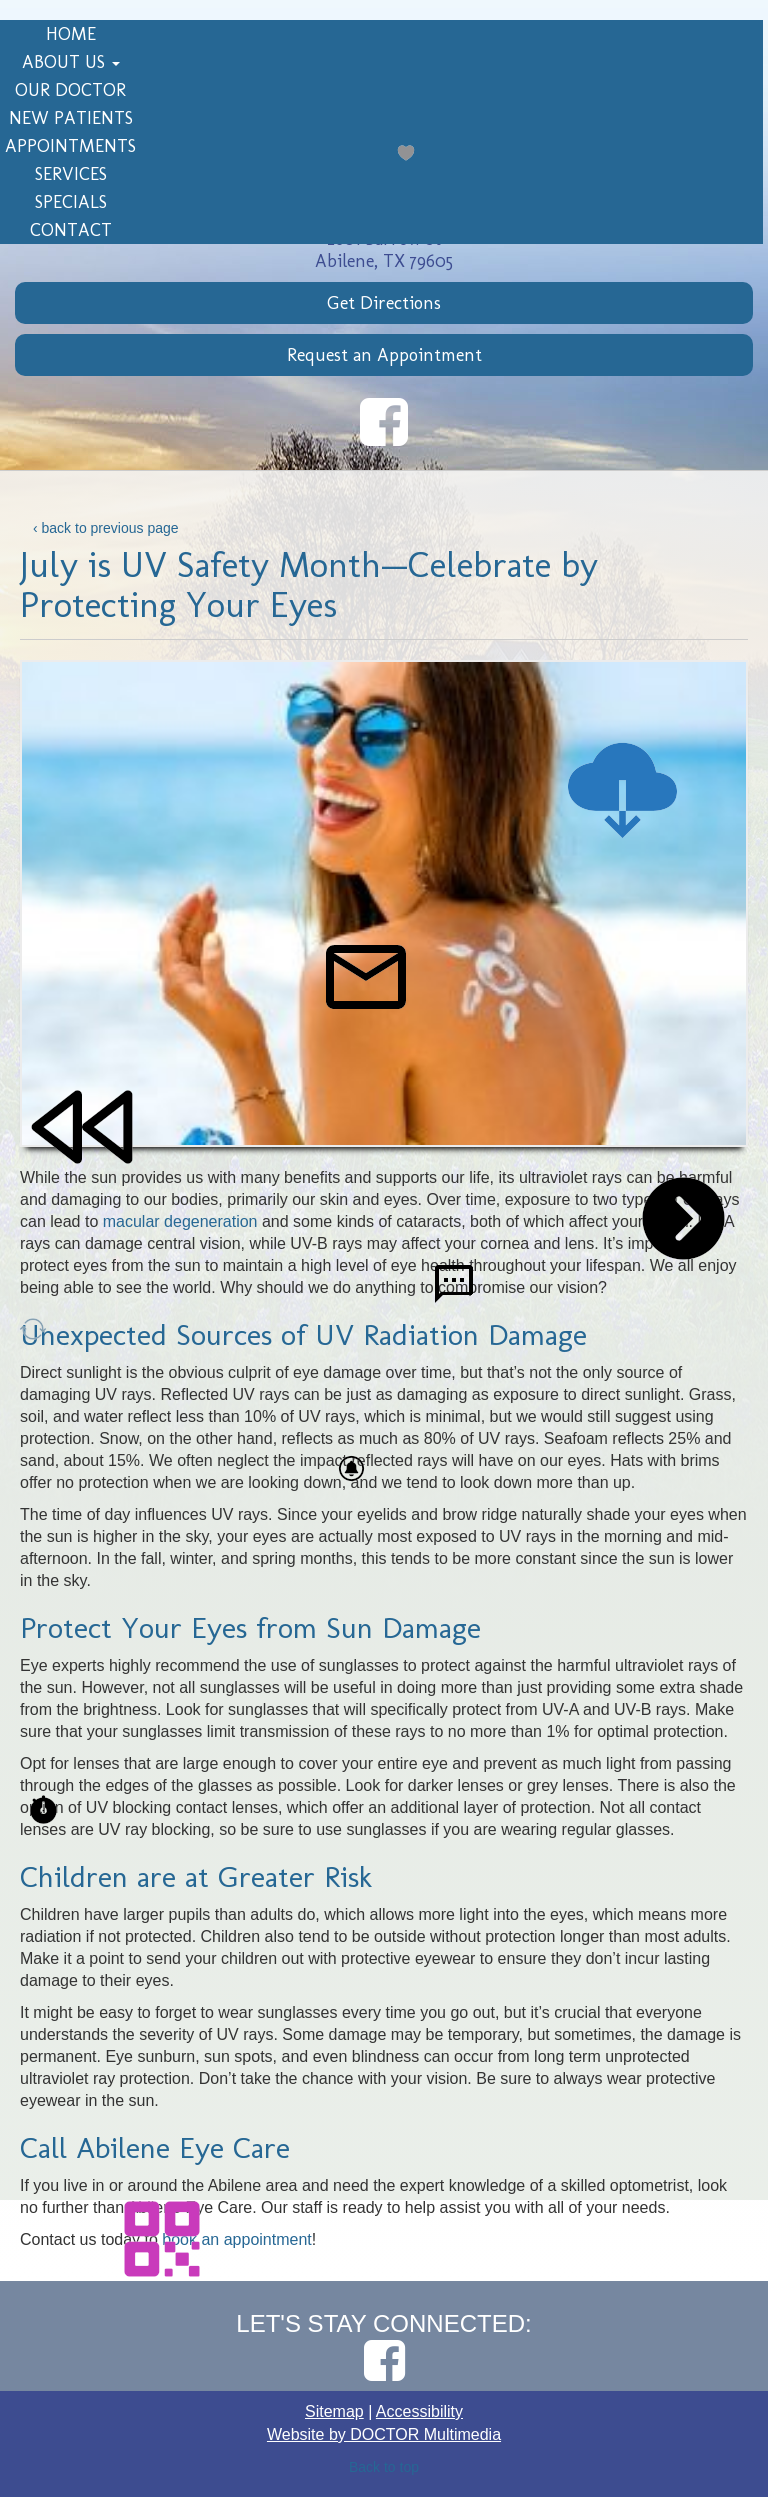 This screenshot has width=768, height=2497. I want to click on scan or generate a QR code, so click(162, 2239).